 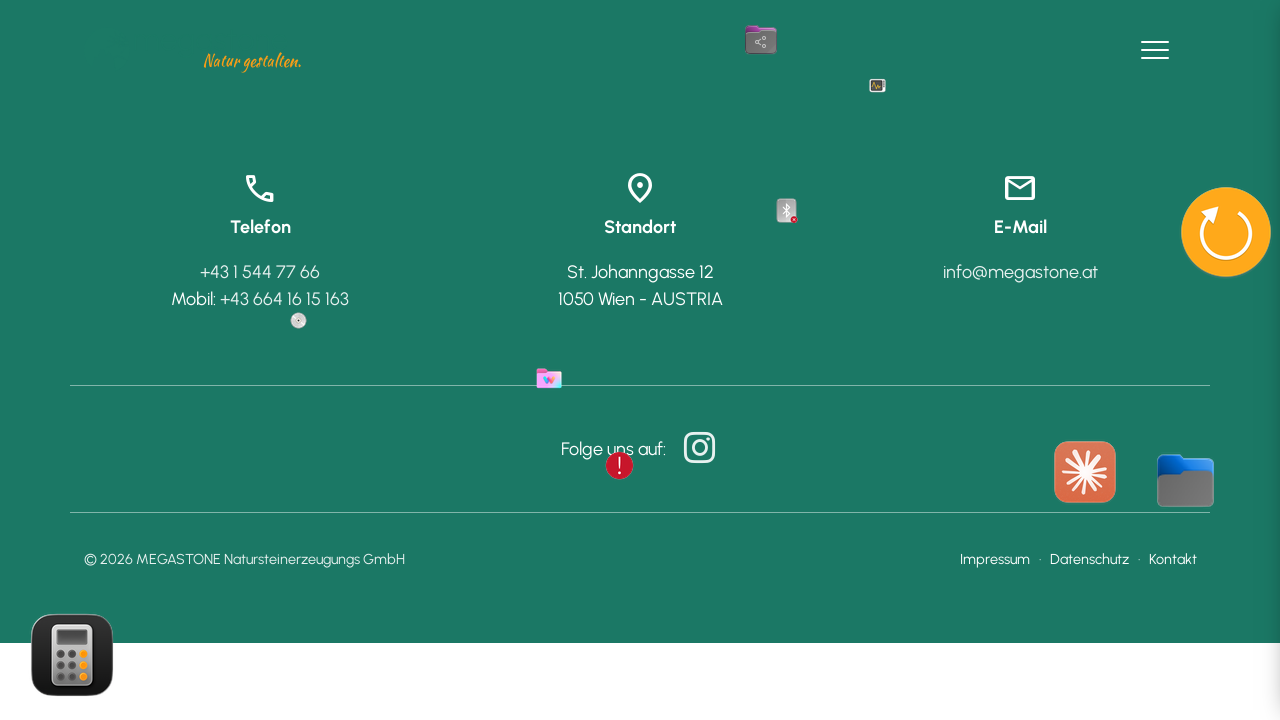 What do you see at coordinates (761, 39) in the screenshot?
I see `open your public shared folder` at bounding box center [761, 39].